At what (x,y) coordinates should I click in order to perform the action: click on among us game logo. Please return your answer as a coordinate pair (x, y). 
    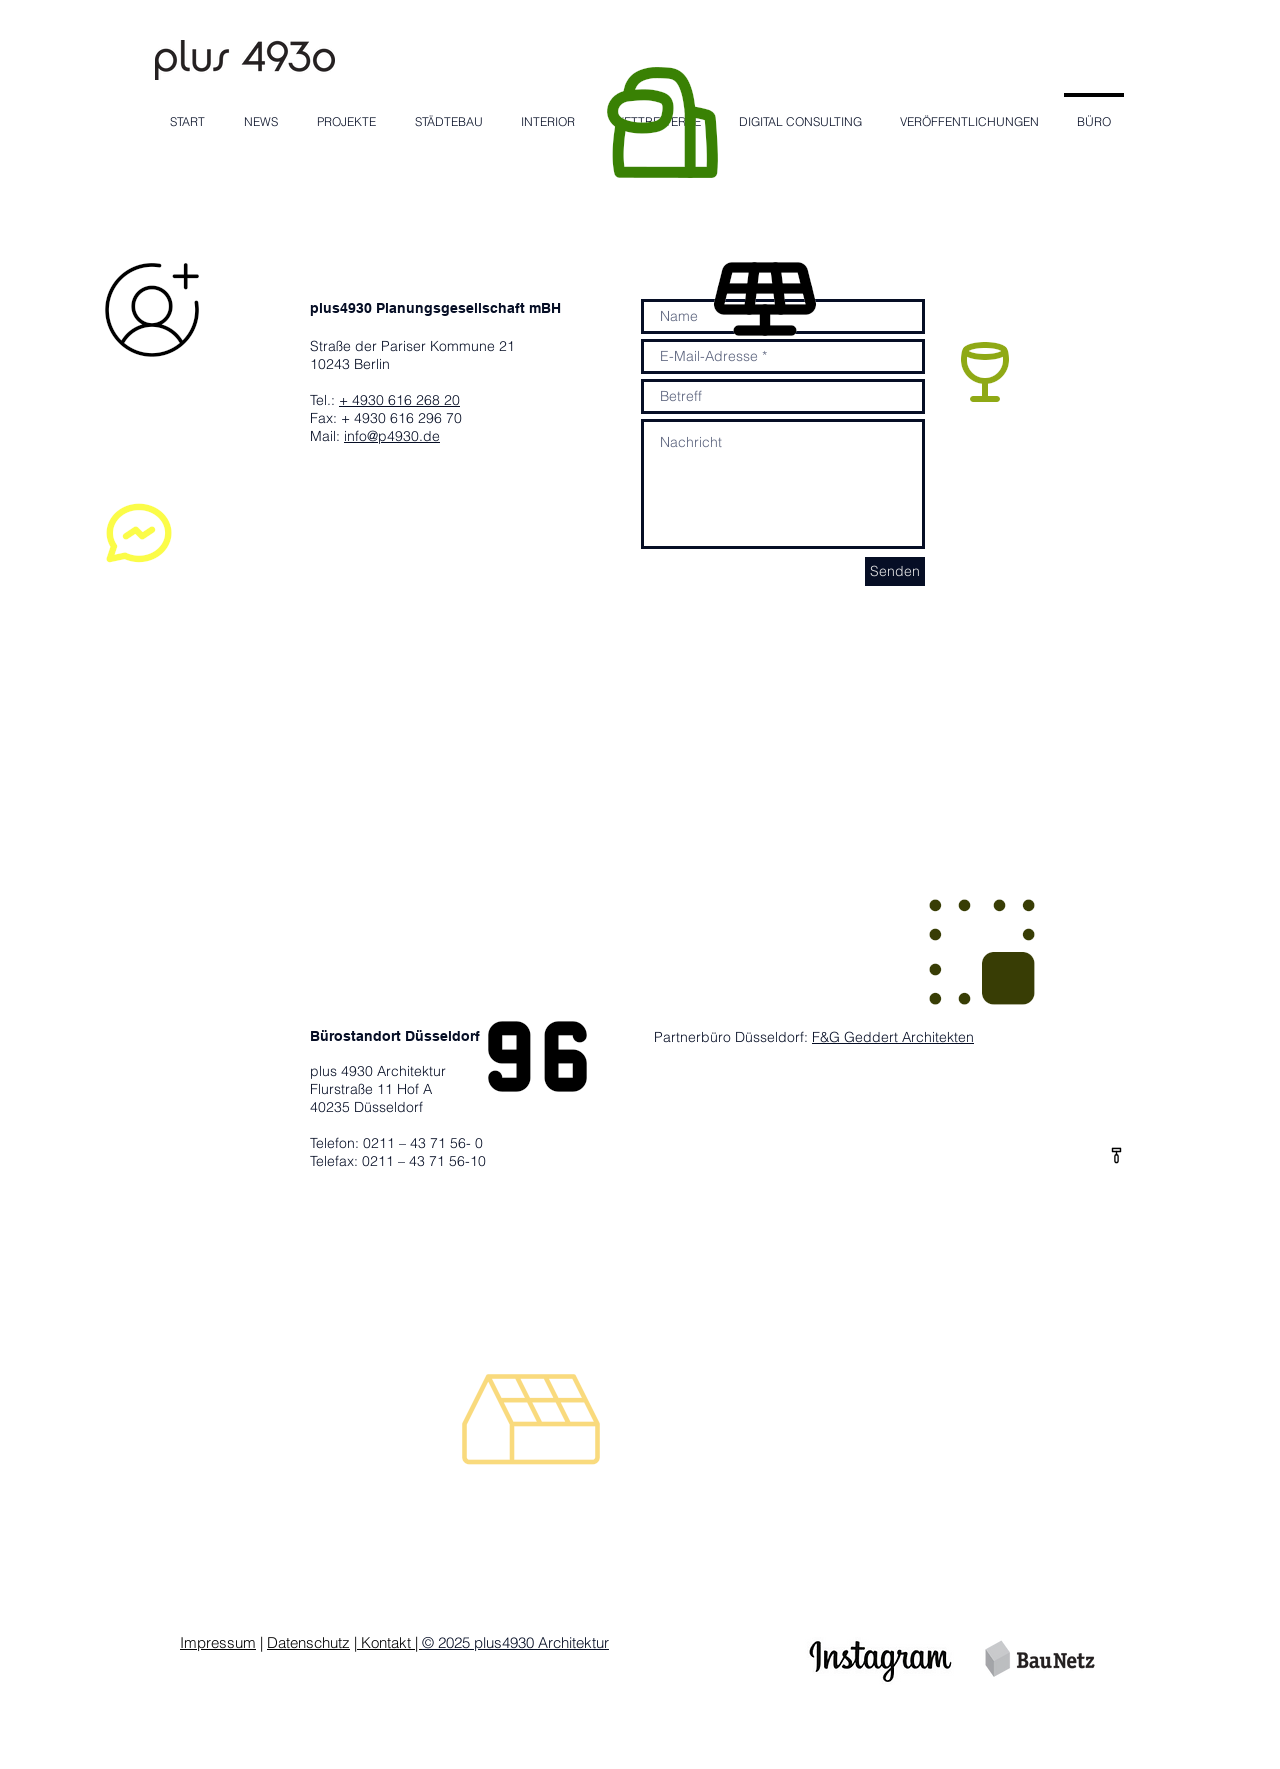
    Looking at the image, I should click on (662, 122).